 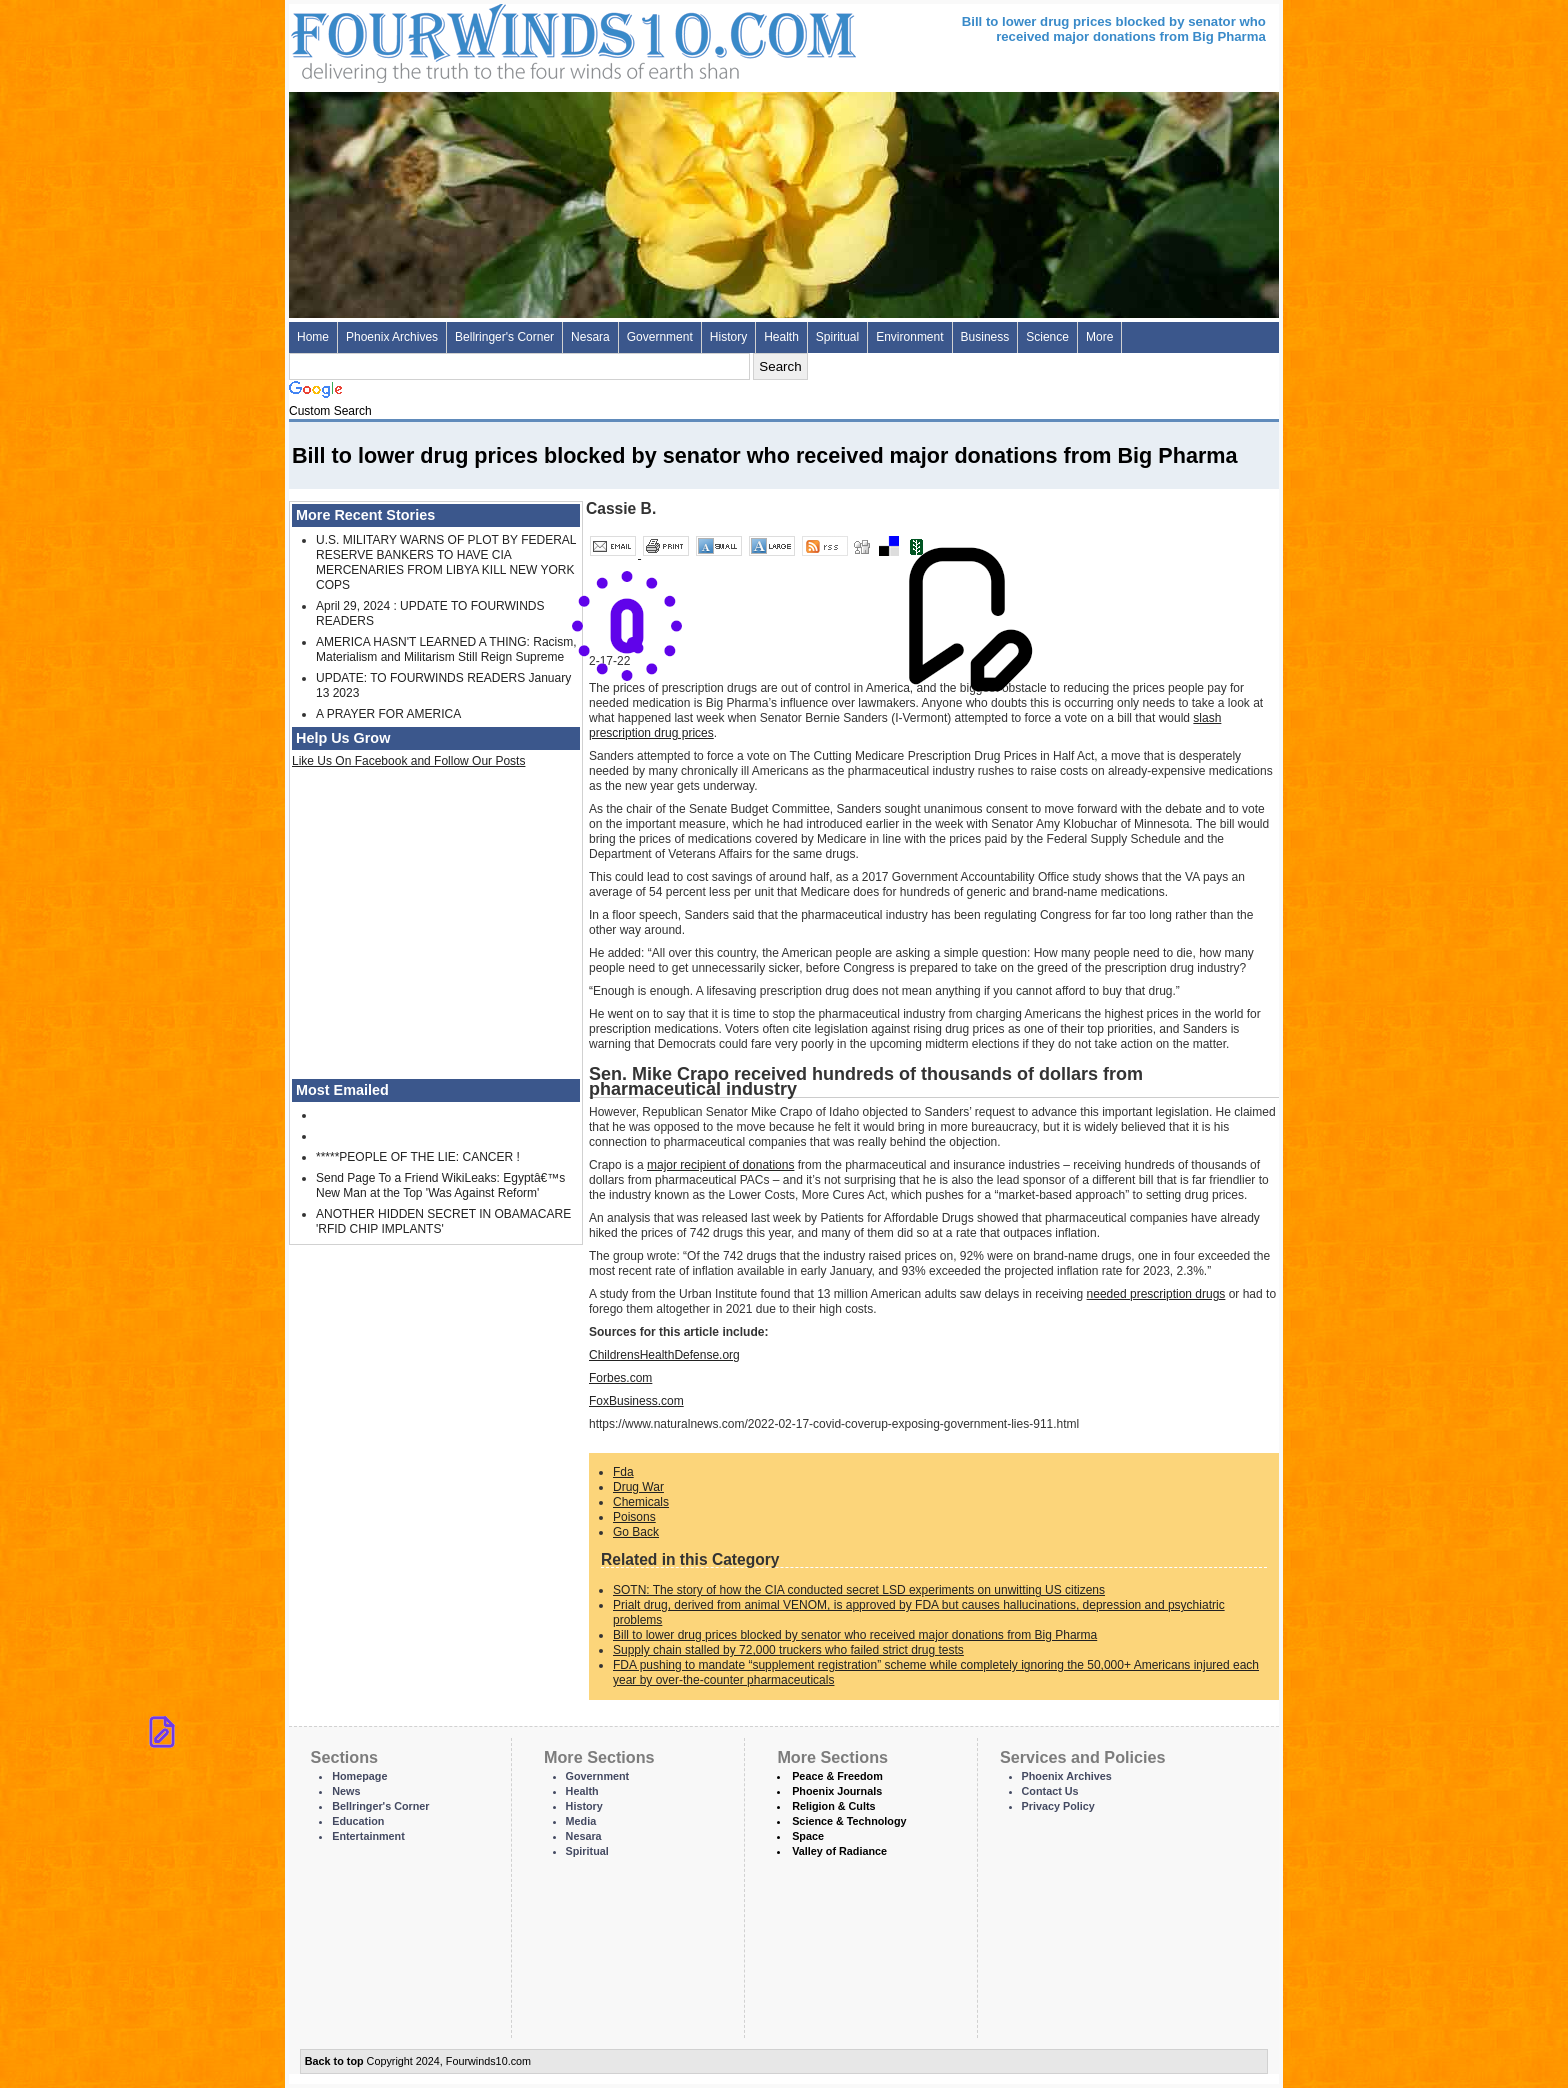 What do you see at coordinates (162, 1732) in the screenshot?
I see `edit this document` at bounding box center [162, 1732].